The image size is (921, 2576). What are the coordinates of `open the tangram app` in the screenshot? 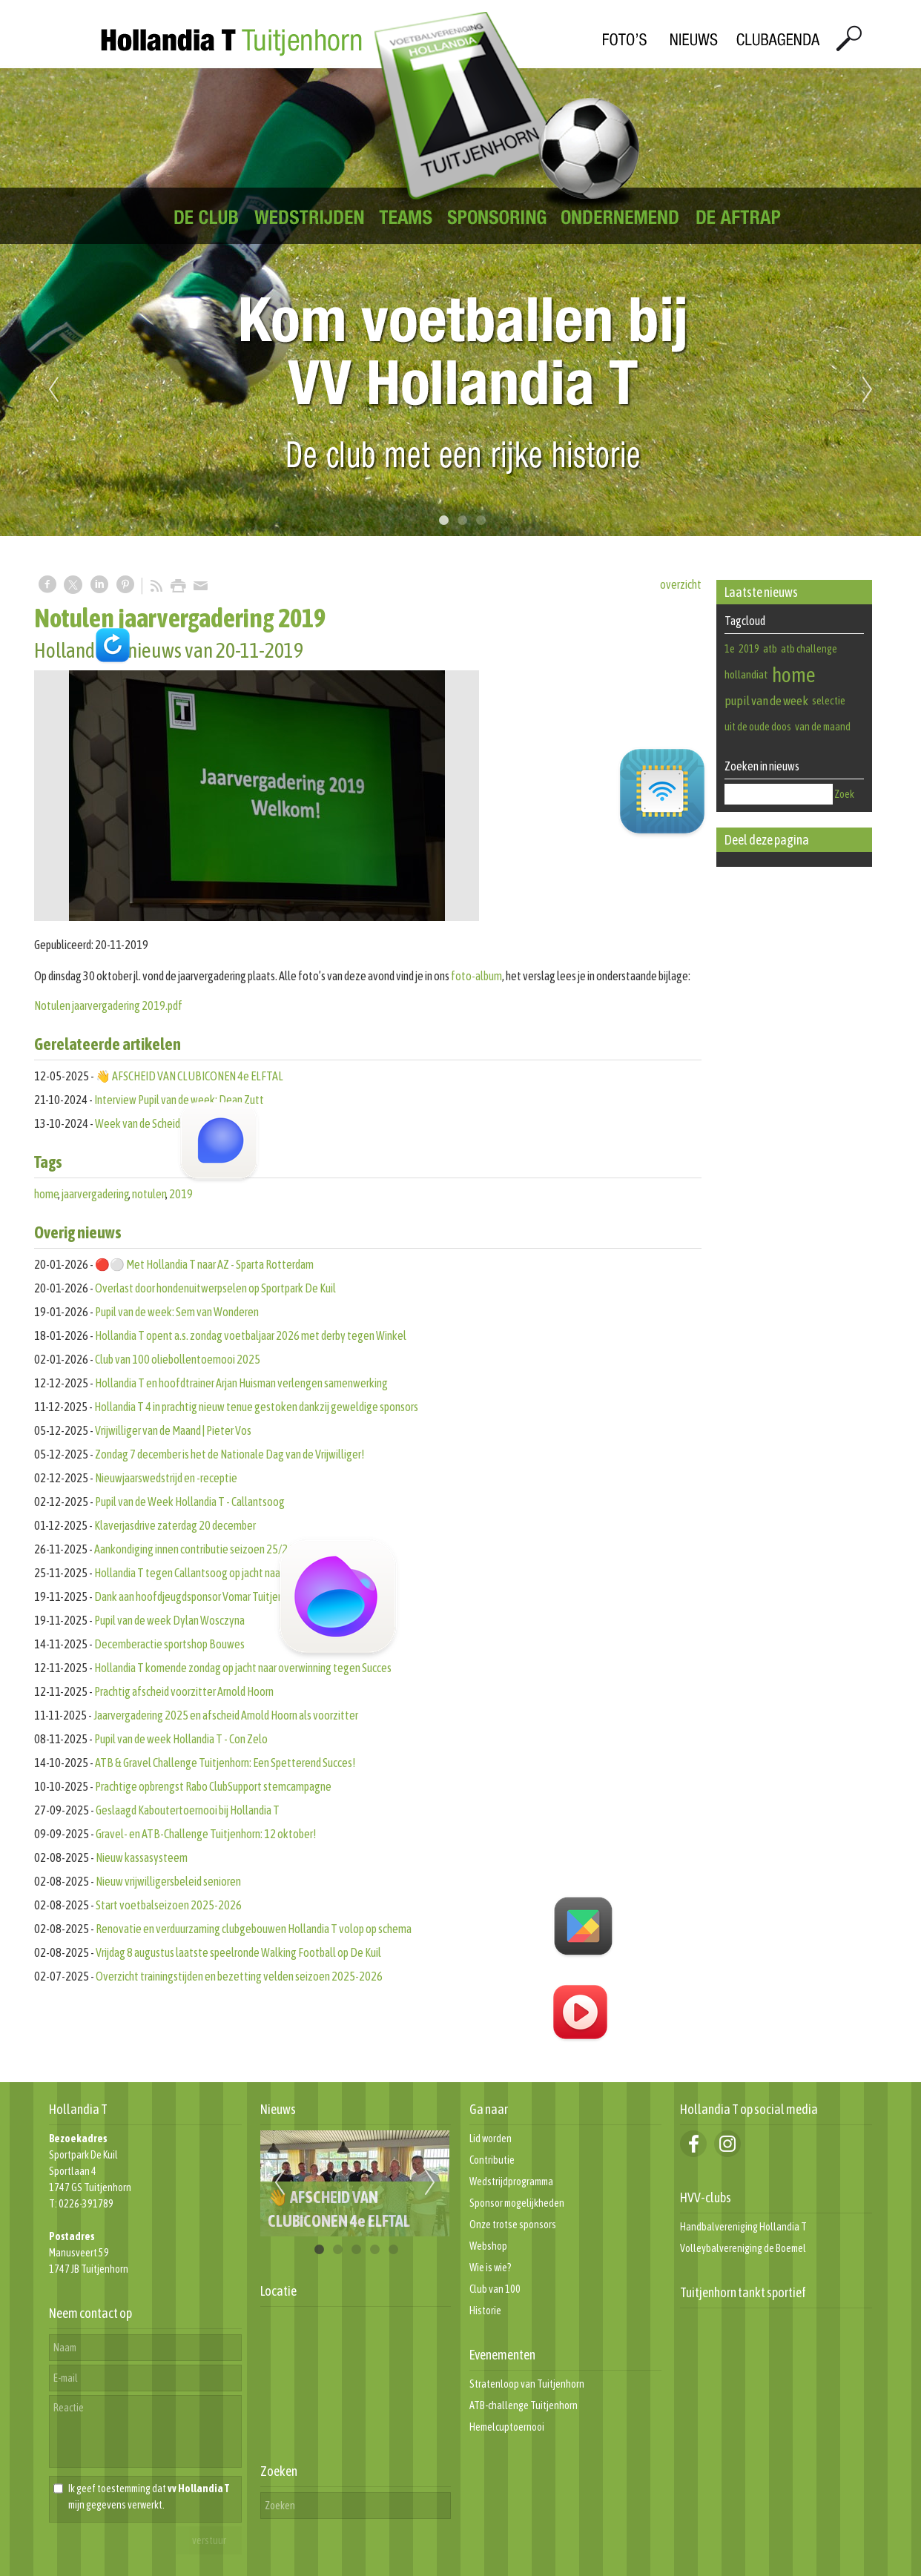 It's located at (583, 1926).